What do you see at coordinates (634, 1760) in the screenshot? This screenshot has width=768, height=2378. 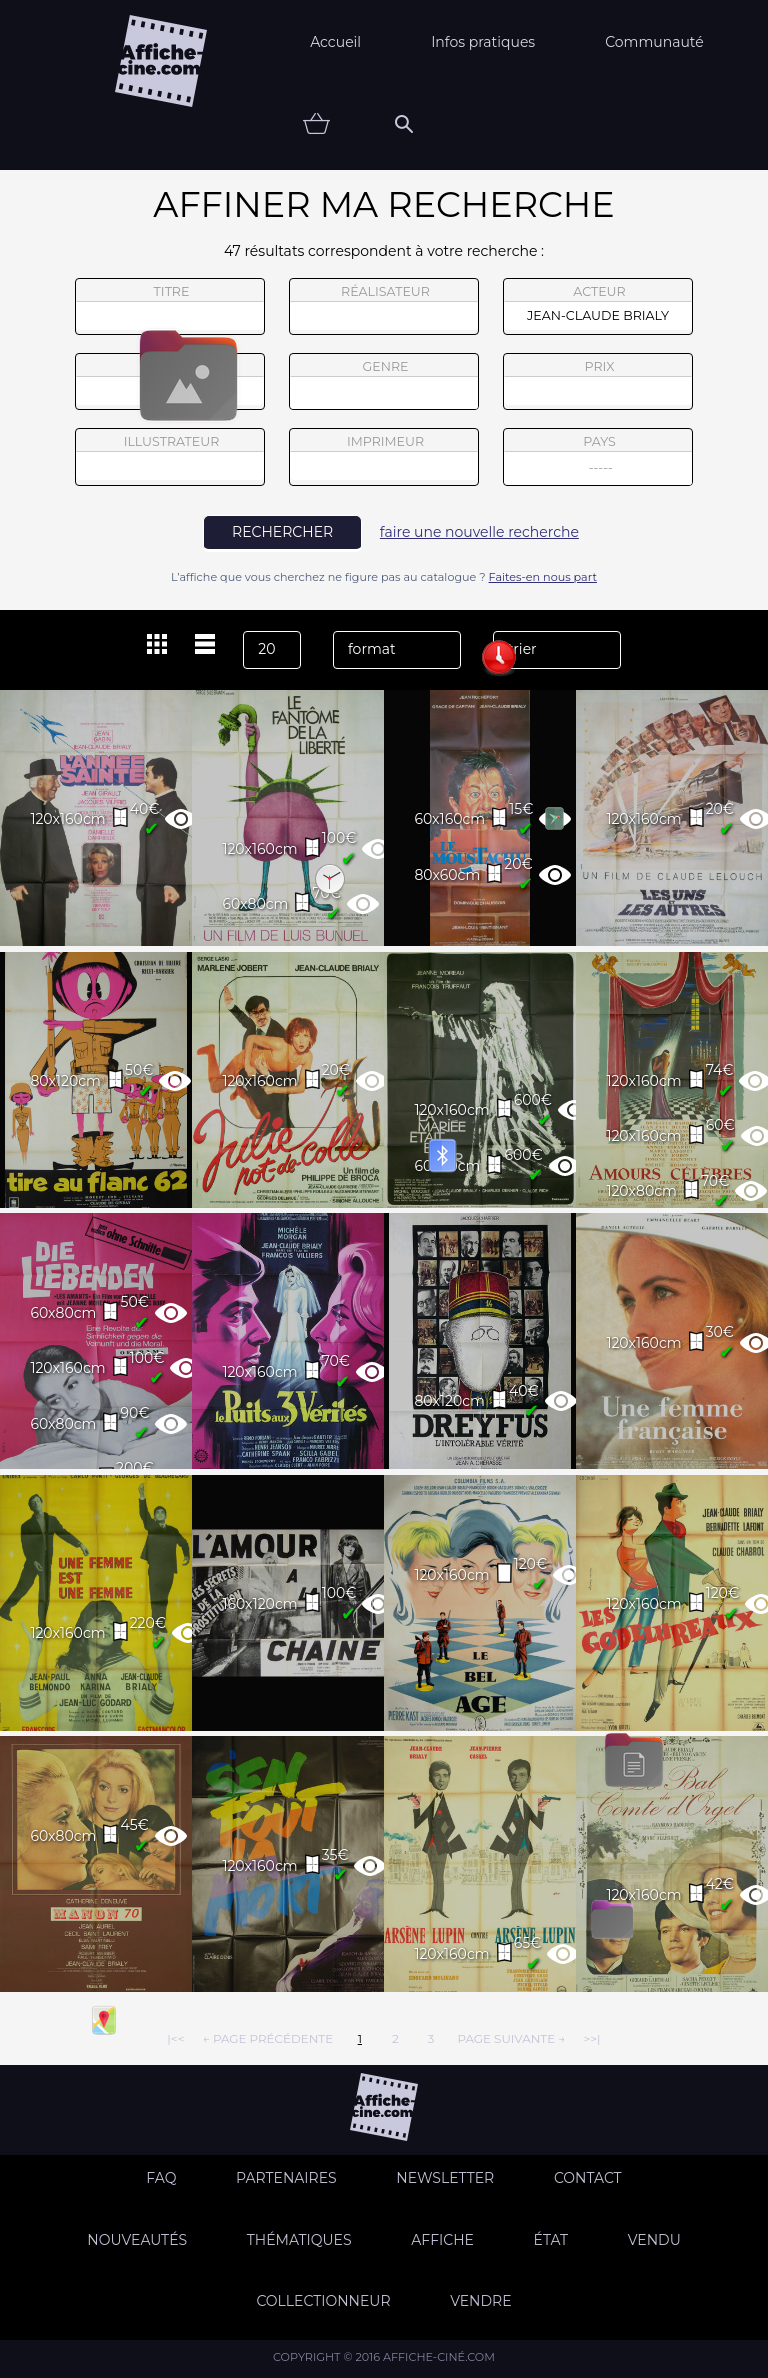 I see `open your documents folder` at bounding box center [634, 1760].